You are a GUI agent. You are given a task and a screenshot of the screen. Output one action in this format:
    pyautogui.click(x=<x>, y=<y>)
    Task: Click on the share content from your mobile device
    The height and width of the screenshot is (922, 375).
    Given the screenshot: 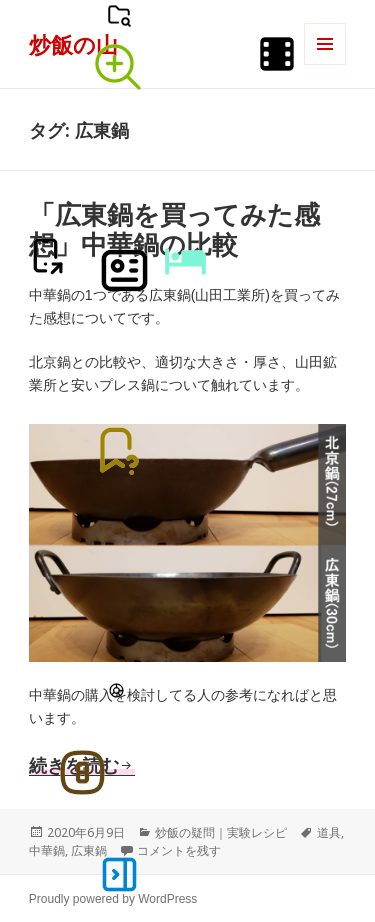 What is the action you would take?
    pyautogui.click(x=45, y=255)
    